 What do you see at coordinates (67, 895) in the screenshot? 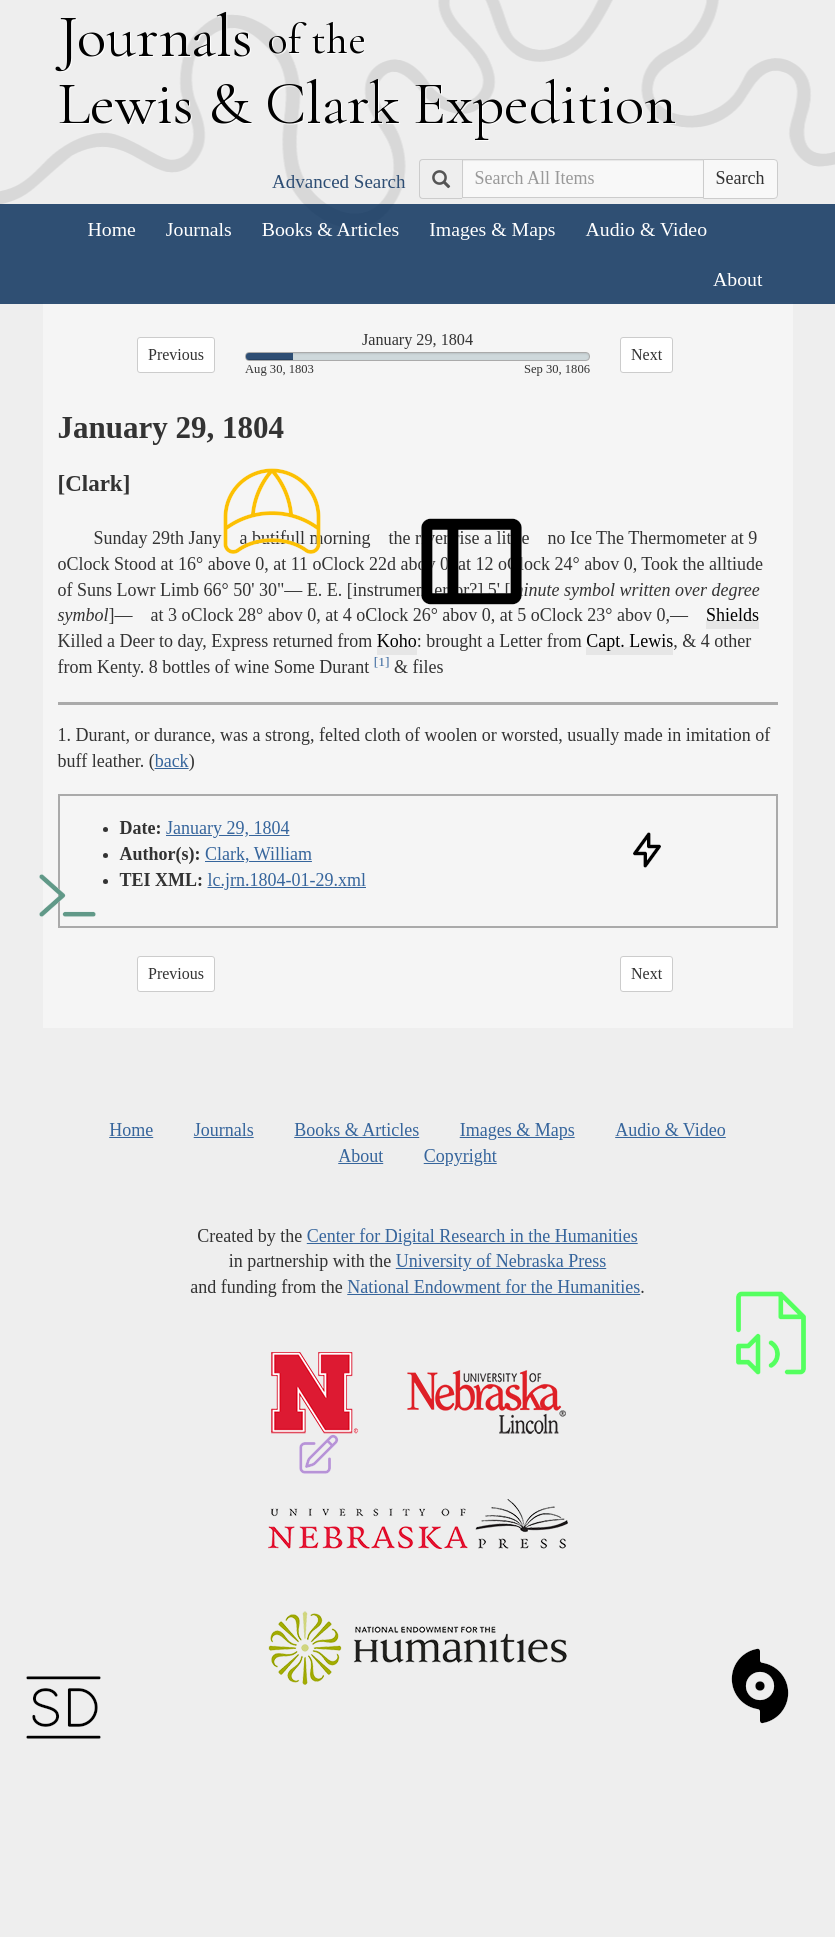
I see `open the command line terminal` at bounding box center [67, 895].